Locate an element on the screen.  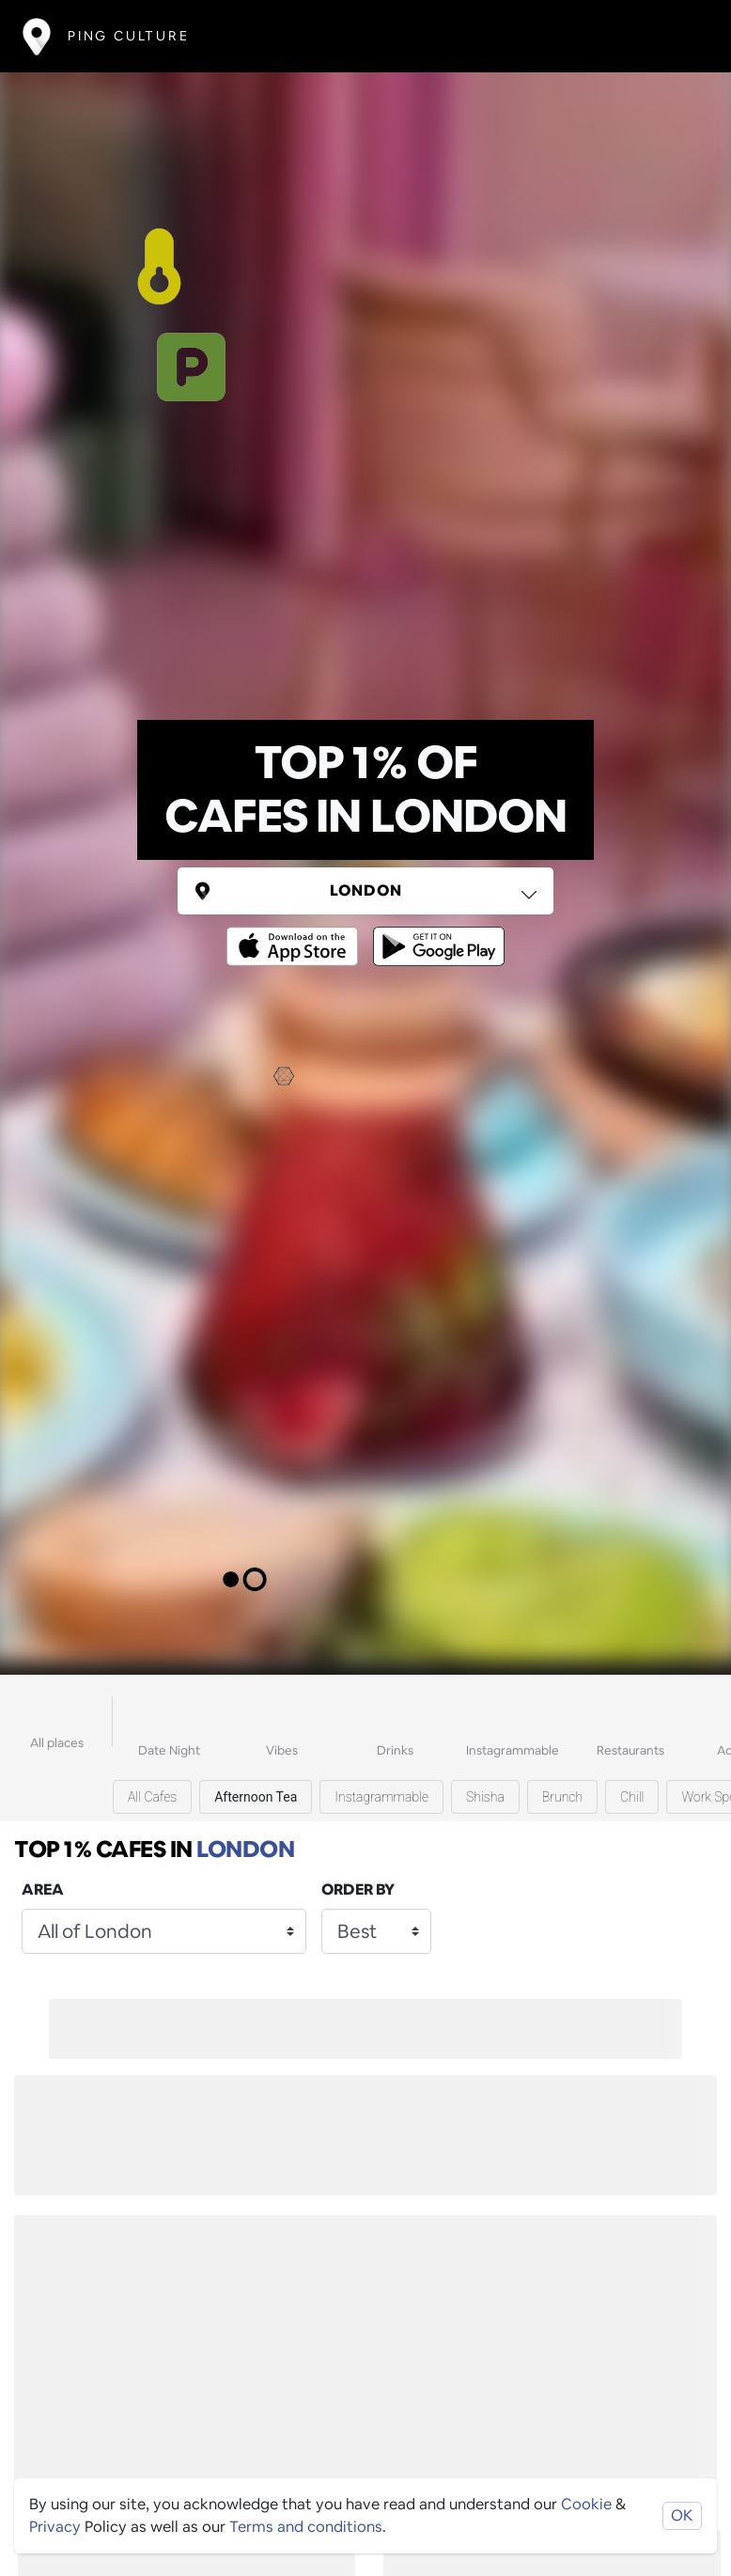
indicates low temperature reading is located at coordinates (159, 266).